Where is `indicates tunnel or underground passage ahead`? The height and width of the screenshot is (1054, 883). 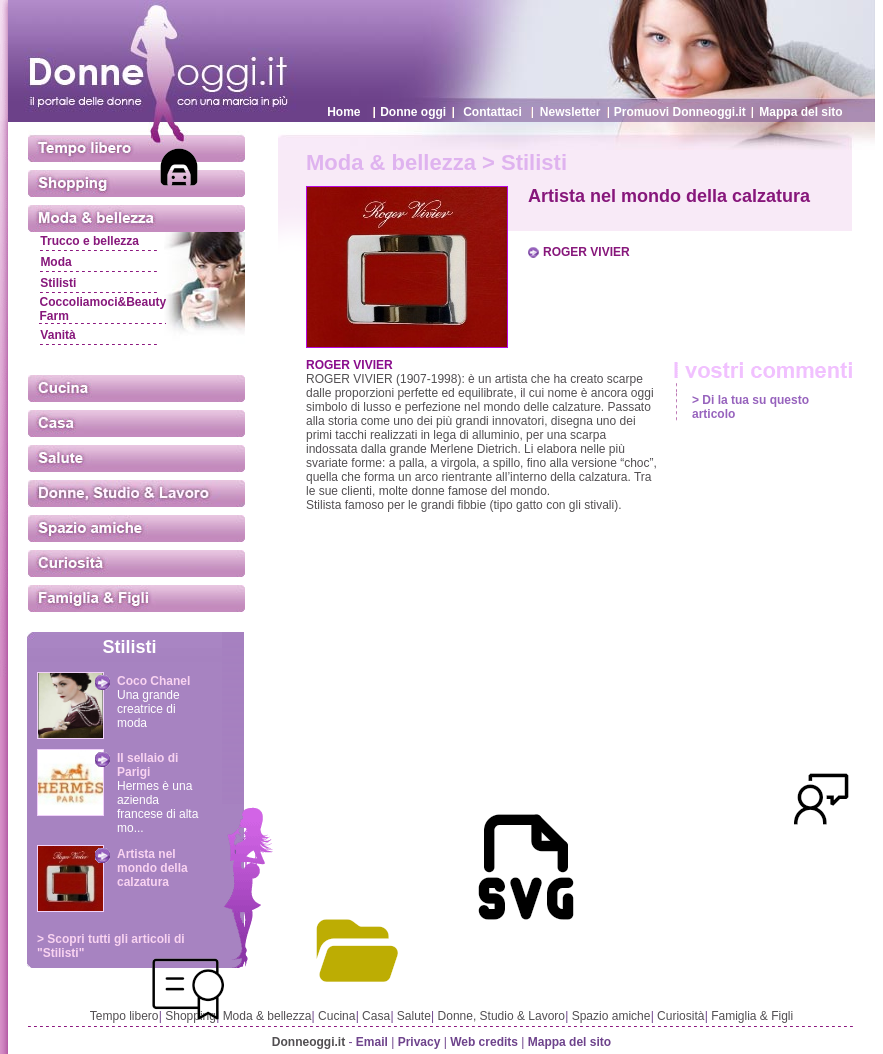
indicates tunnel or underground passage ahead is located at coordinates (179, 167).